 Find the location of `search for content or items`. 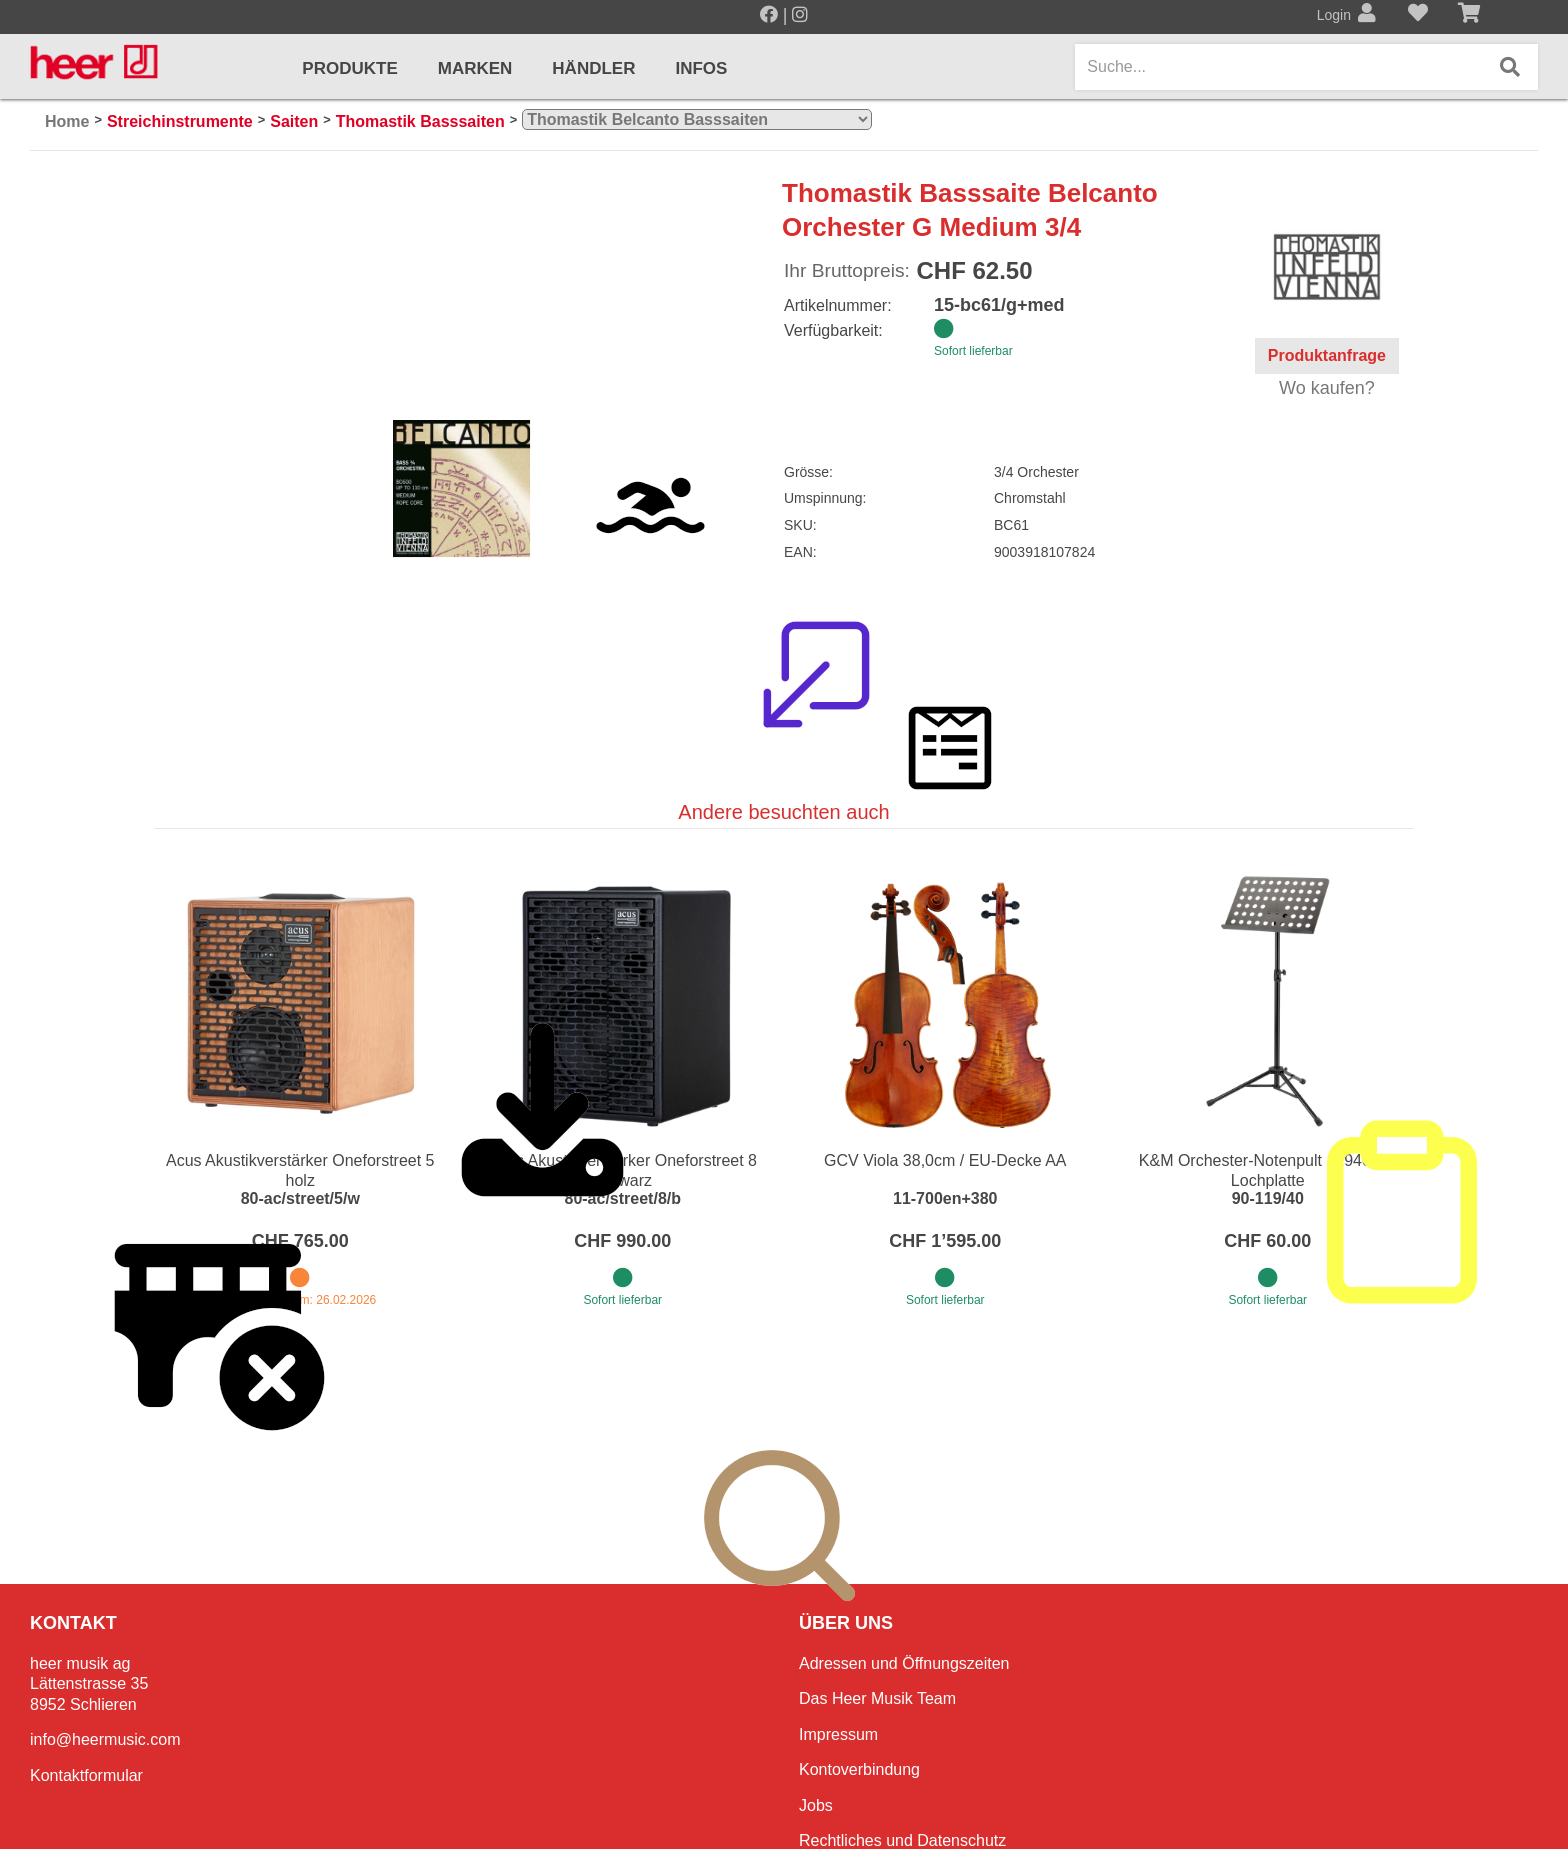

search for content or items is located at coordinates (779, 1525).